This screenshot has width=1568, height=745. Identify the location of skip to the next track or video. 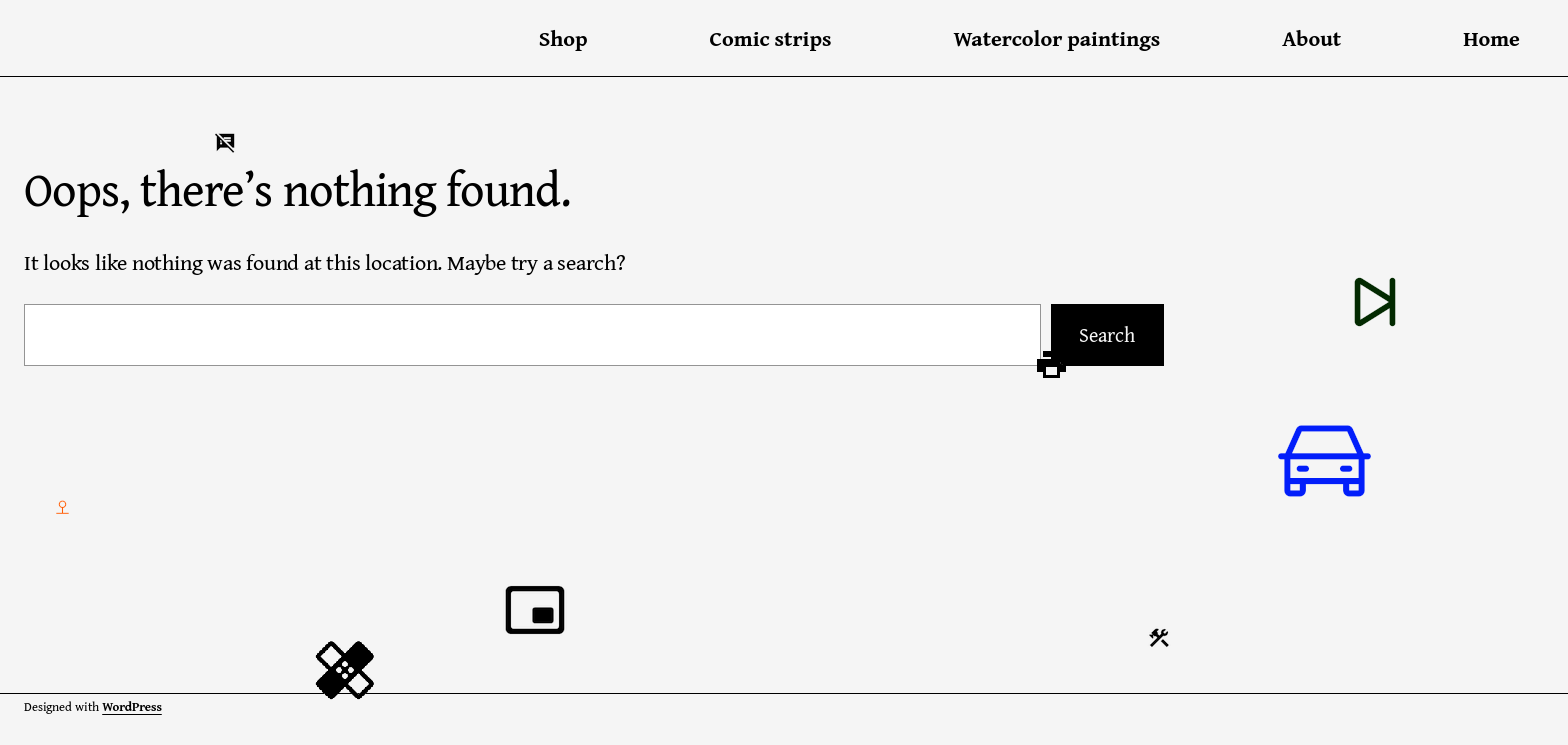
(1375, 302).